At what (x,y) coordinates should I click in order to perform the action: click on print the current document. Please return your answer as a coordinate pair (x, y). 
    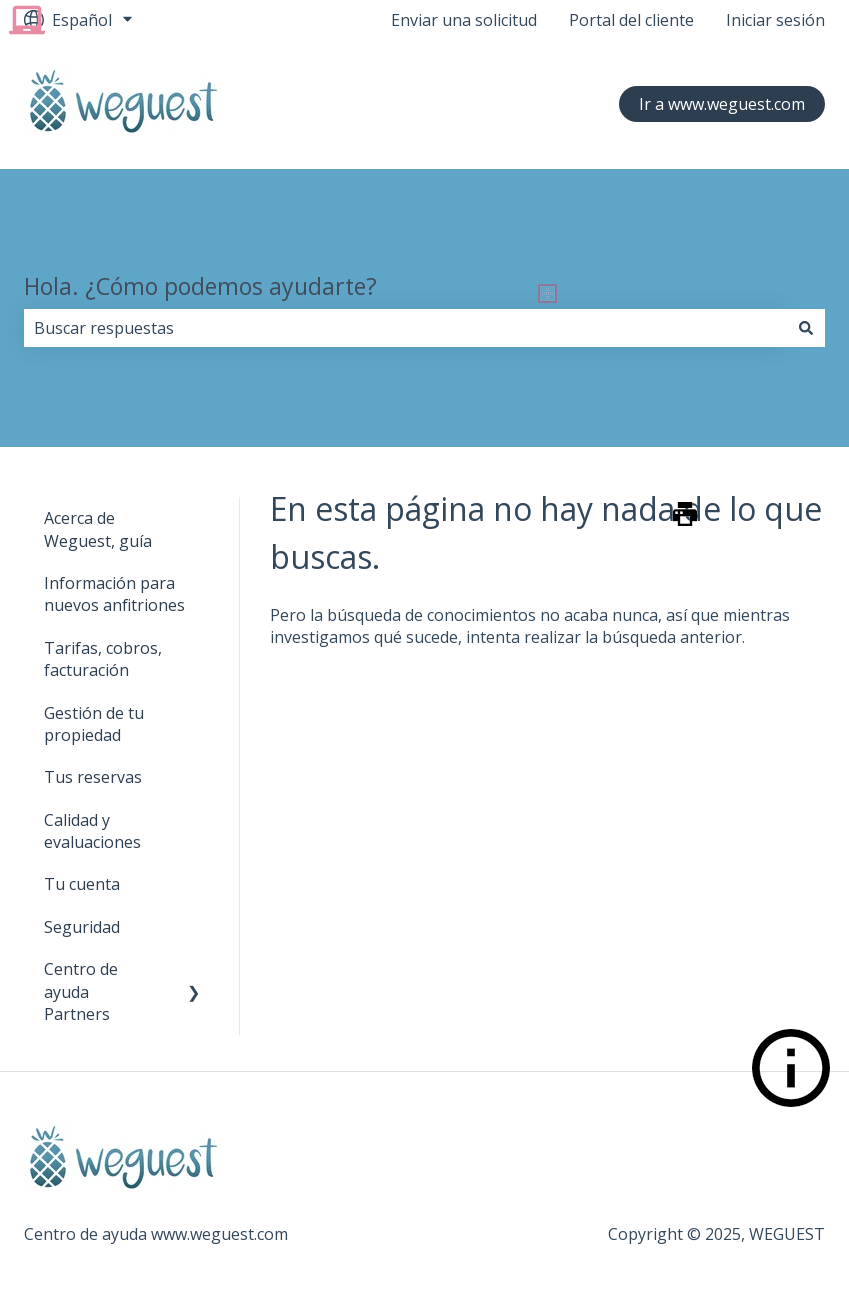
    Looking at the image, I should click on (685, 514).